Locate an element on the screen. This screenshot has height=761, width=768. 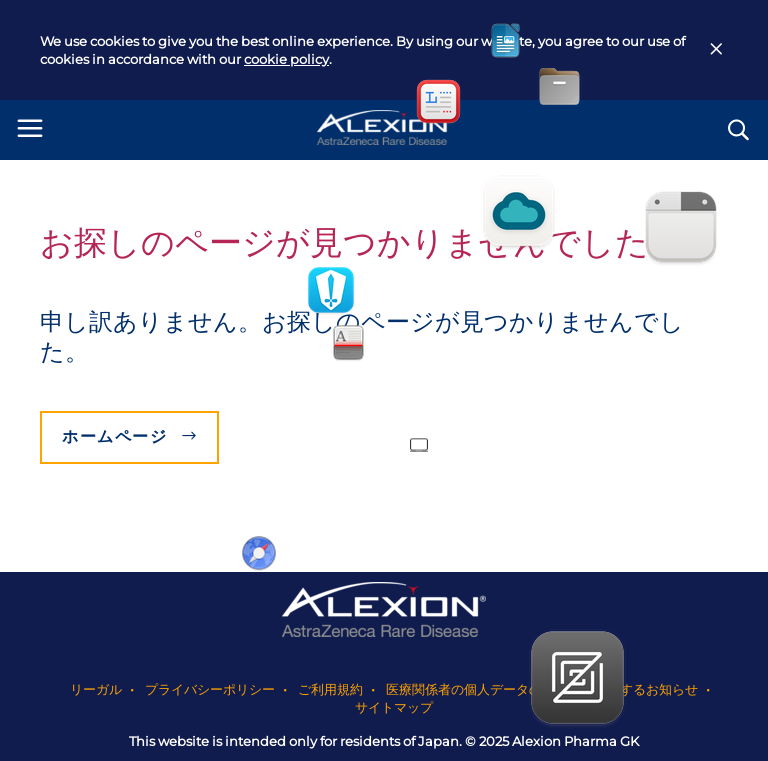
open the web browser app is located at coordinates (259, 553).